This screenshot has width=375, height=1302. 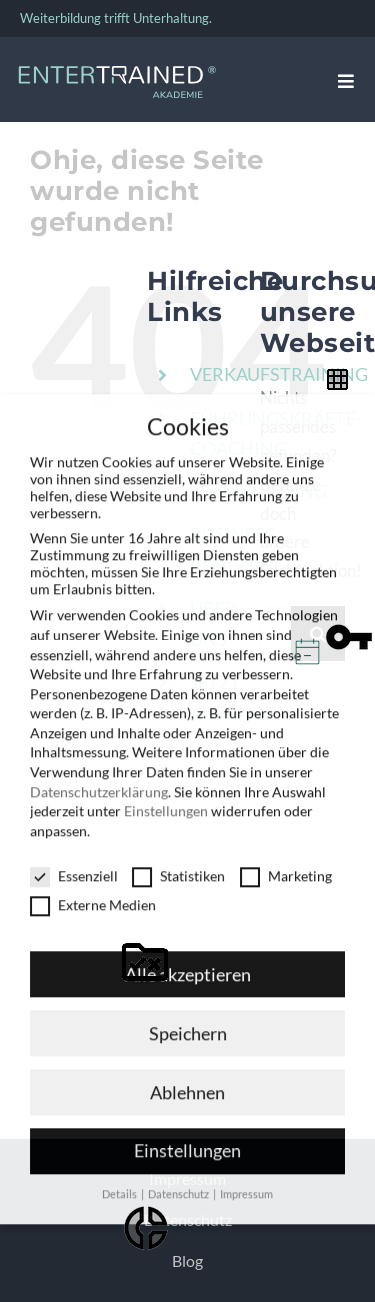 I want to click on access folder with validation rules, so click(x=145, y=962).